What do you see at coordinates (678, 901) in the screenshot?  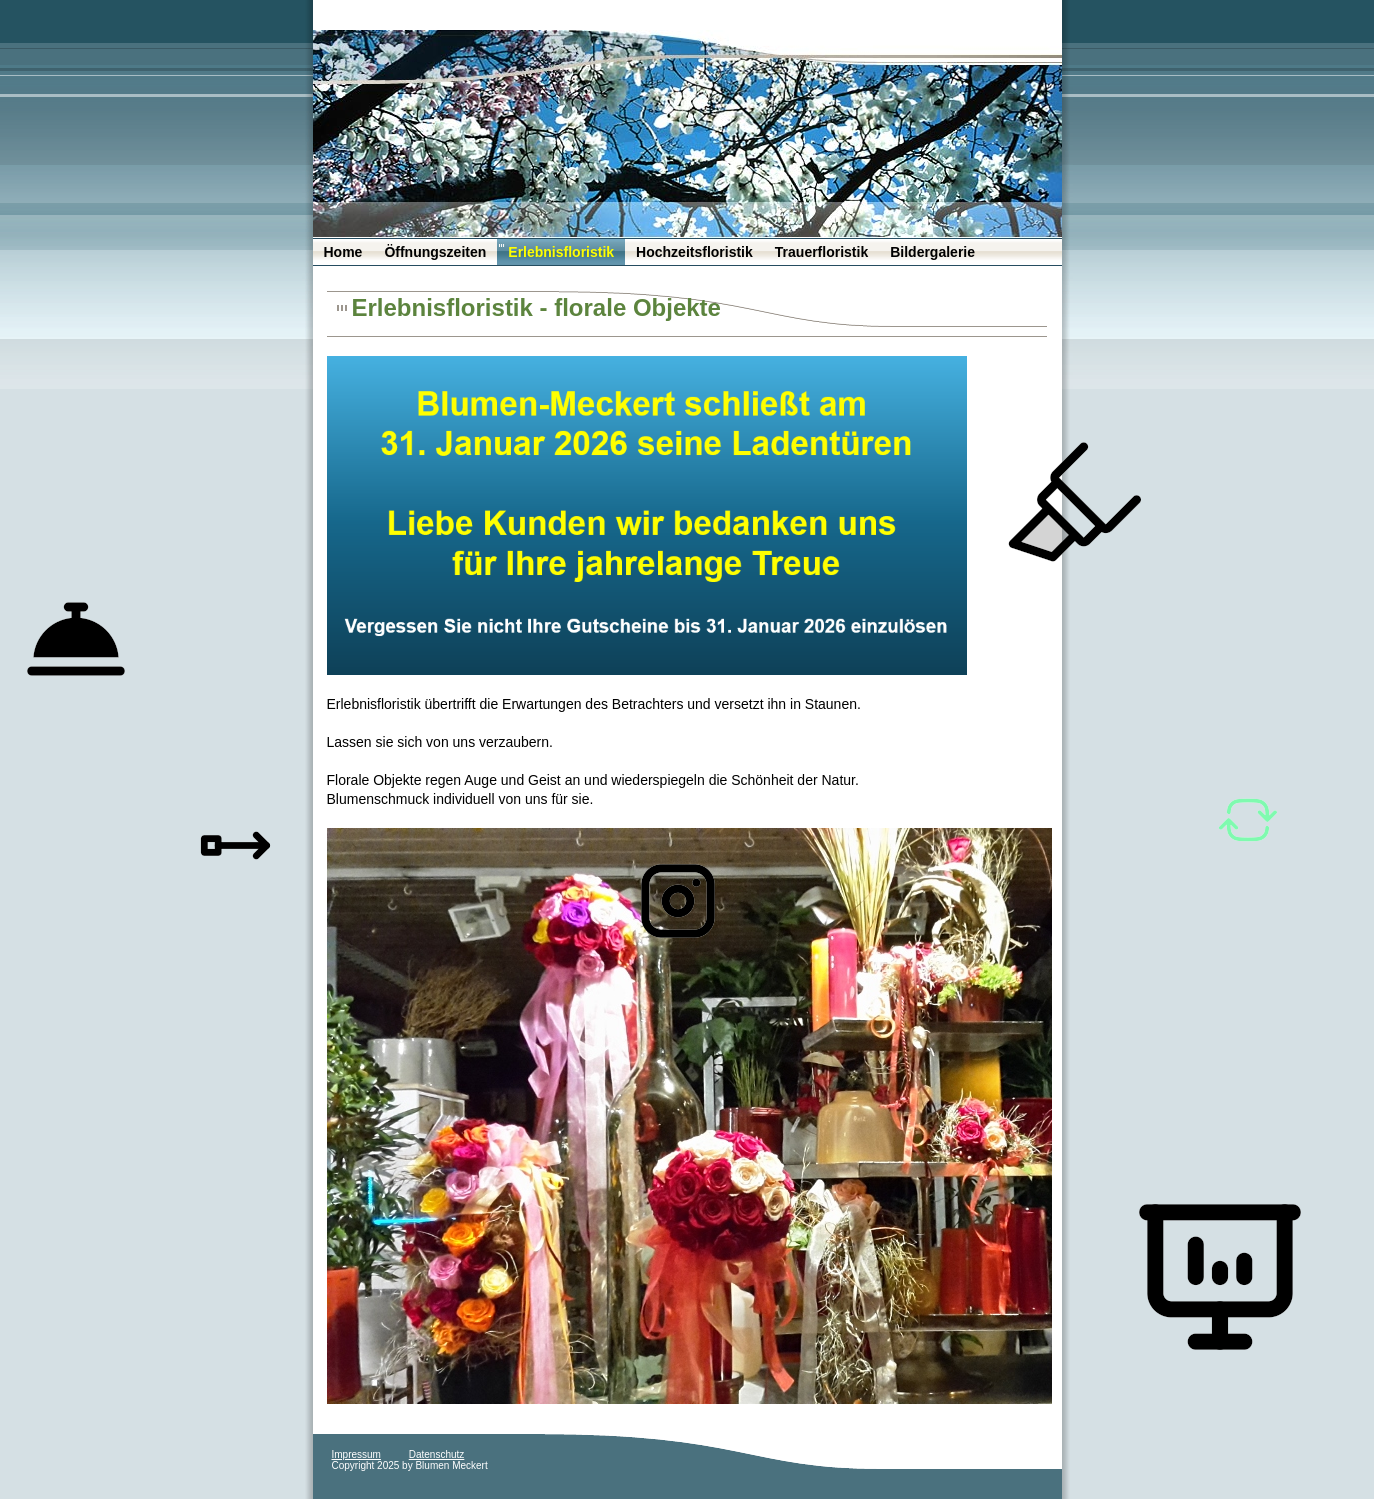 I see `open Instagram app` at bounding box center [678, 901].